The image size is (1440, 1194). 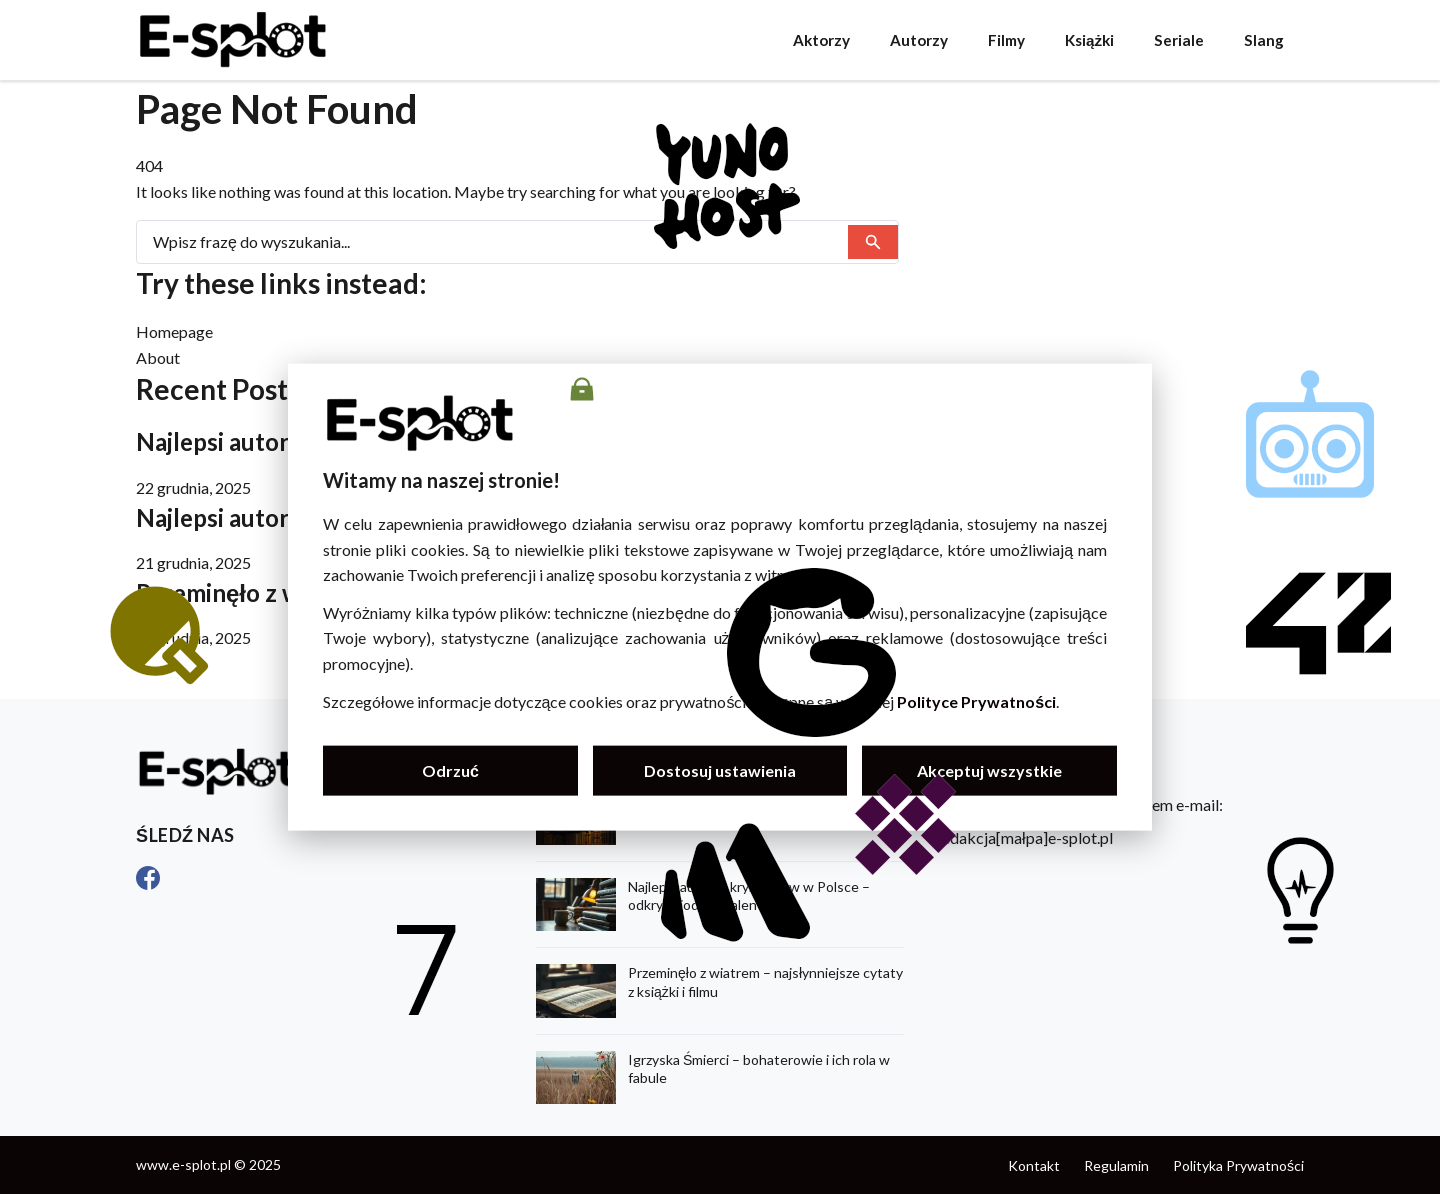 I want to click on better stack logo, so click(x=735, y=882).